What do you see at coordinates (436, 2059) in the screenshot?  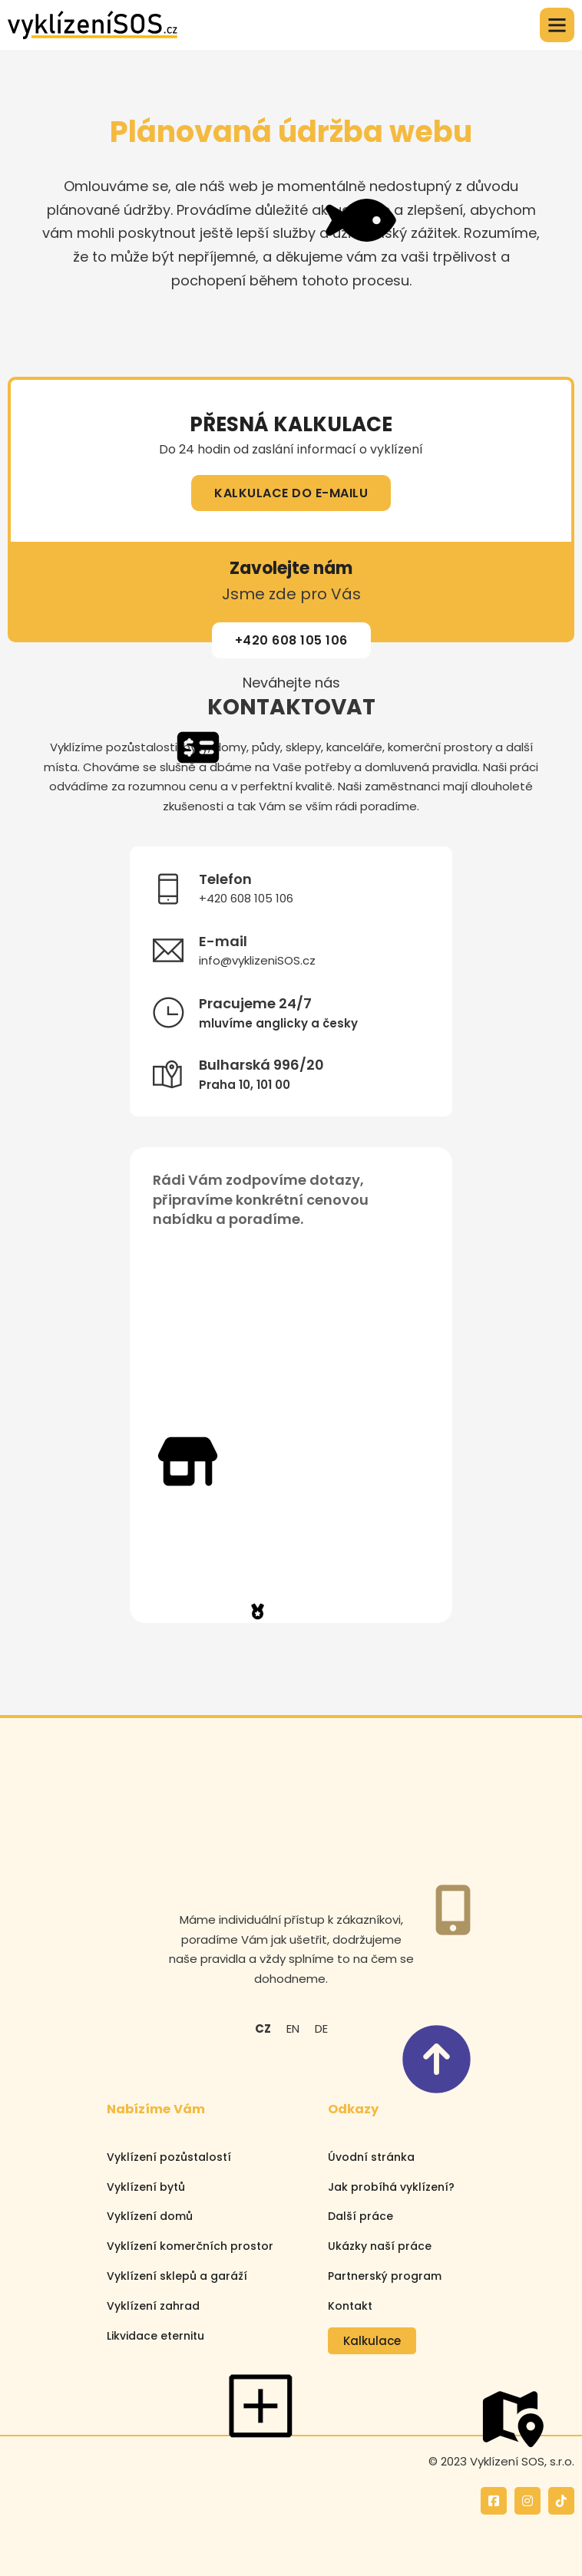 I see `upload a file or content` at bounding box center [436, 2059].